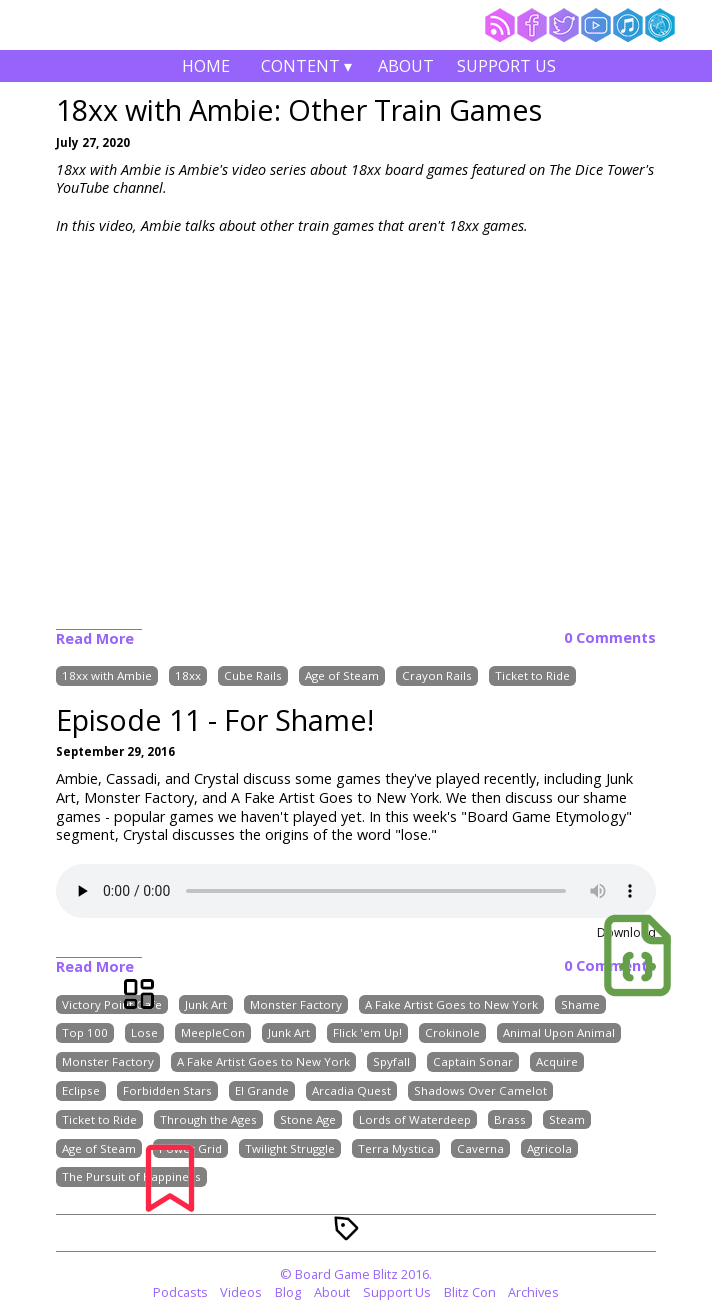 This screenshot has width=712, height=1307. Describe the element at coordinates (345, 1227) in the screenshot. I see `view or manage tags` at that location.